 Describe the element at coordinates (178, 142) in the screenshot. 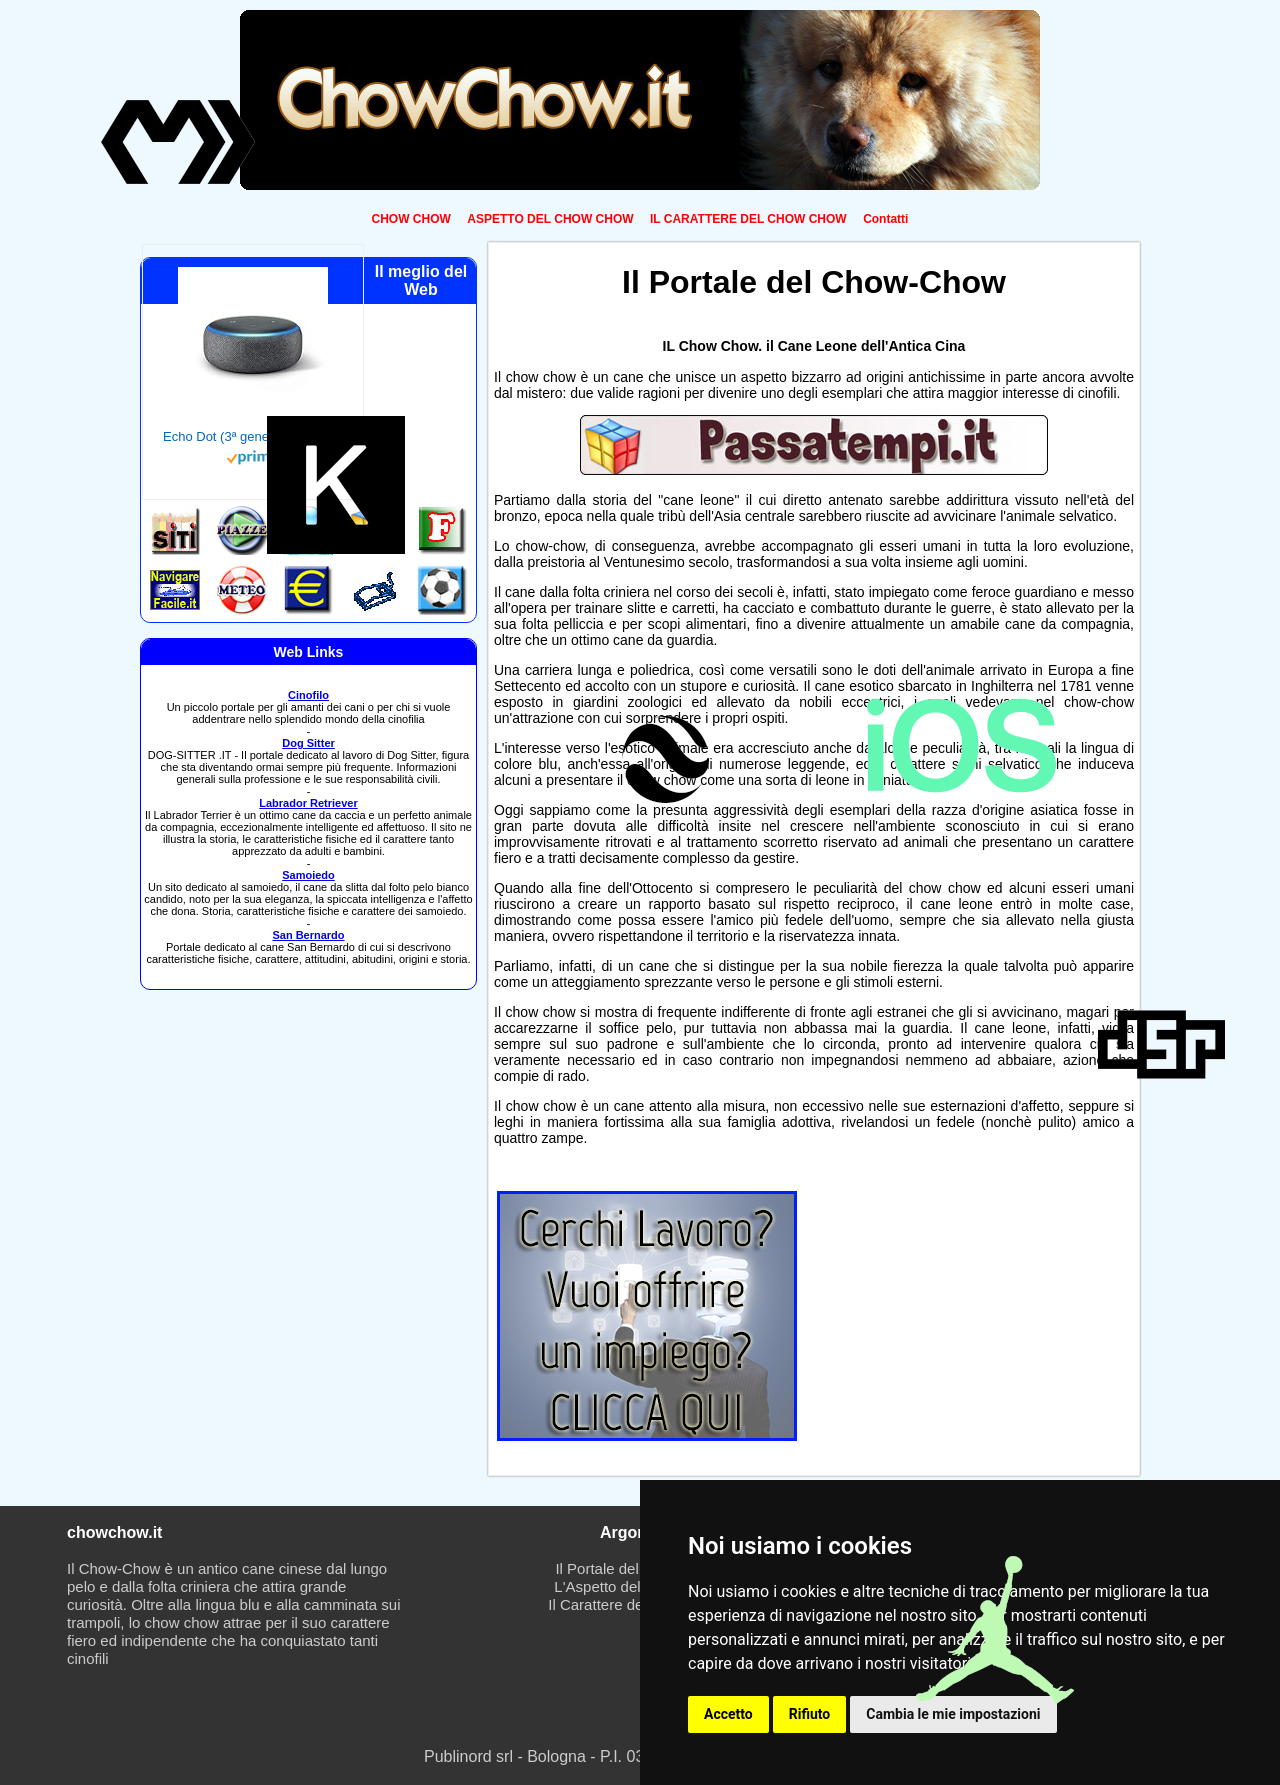

I see `marko javascript framework logo` at that location.